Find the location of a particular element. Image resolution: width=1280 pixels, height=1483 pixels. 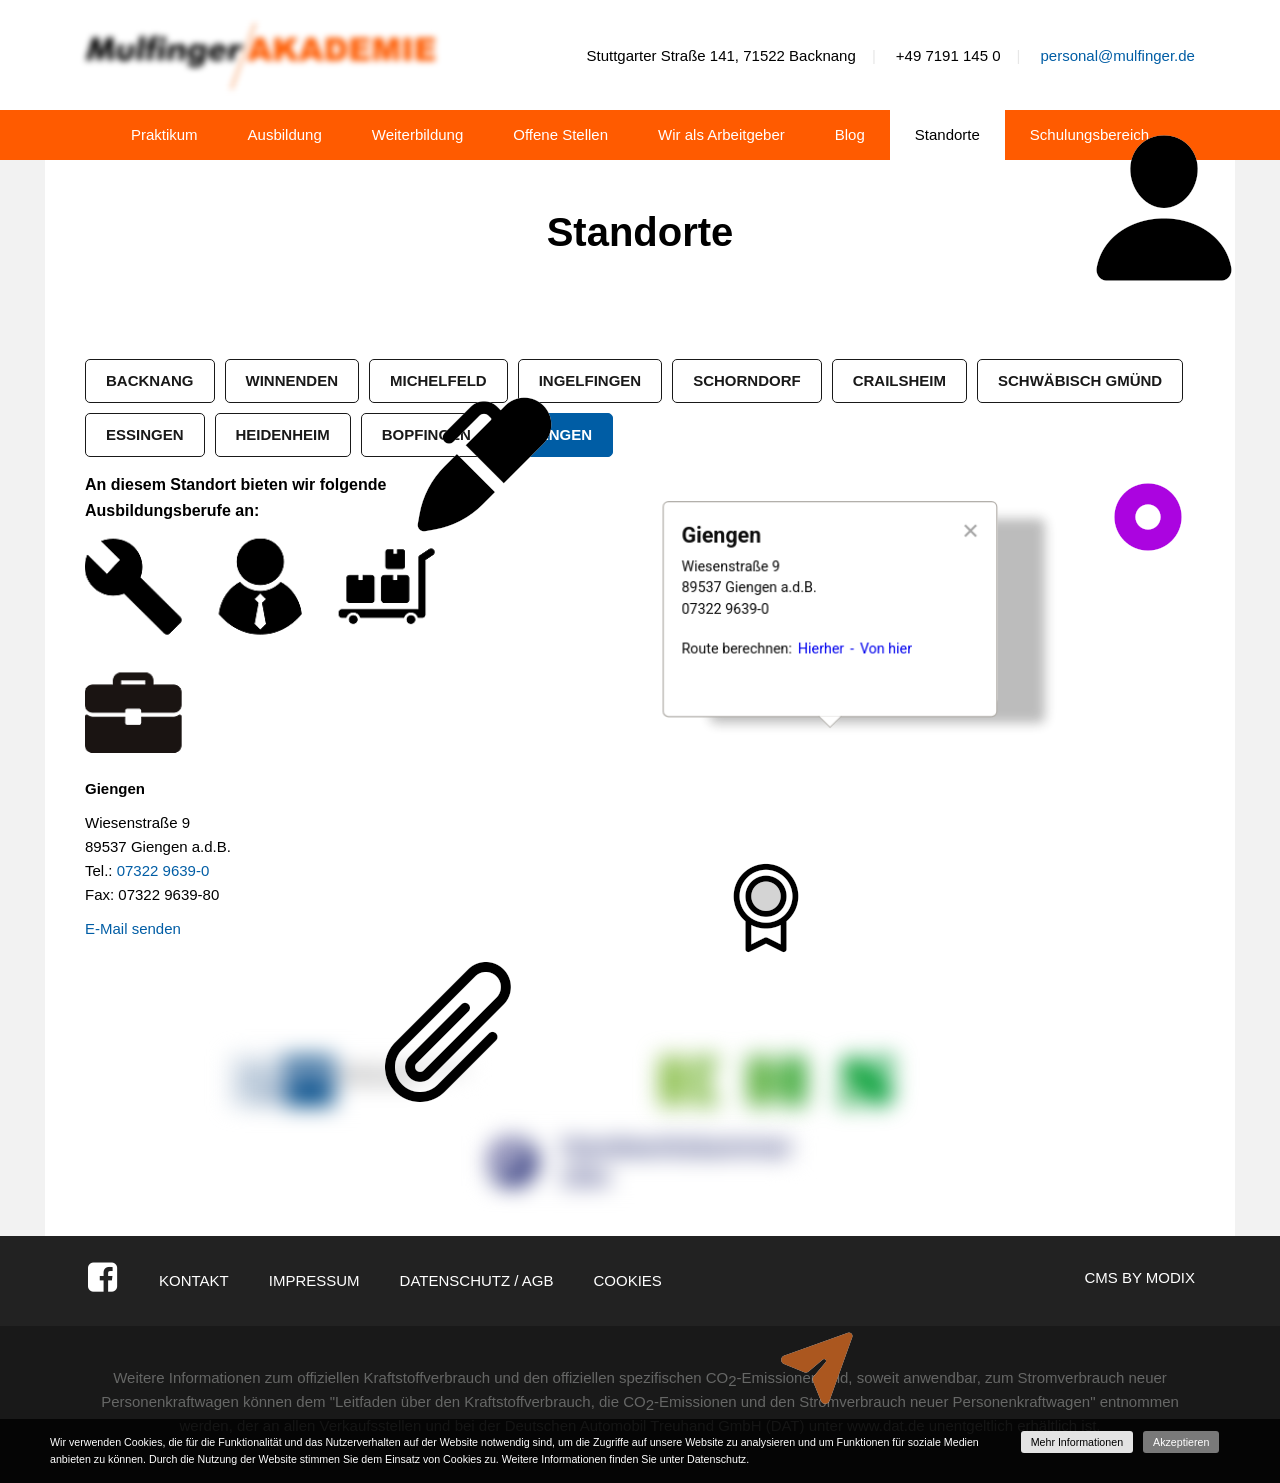

view achievements or awards is located at coordinates (766, 908).